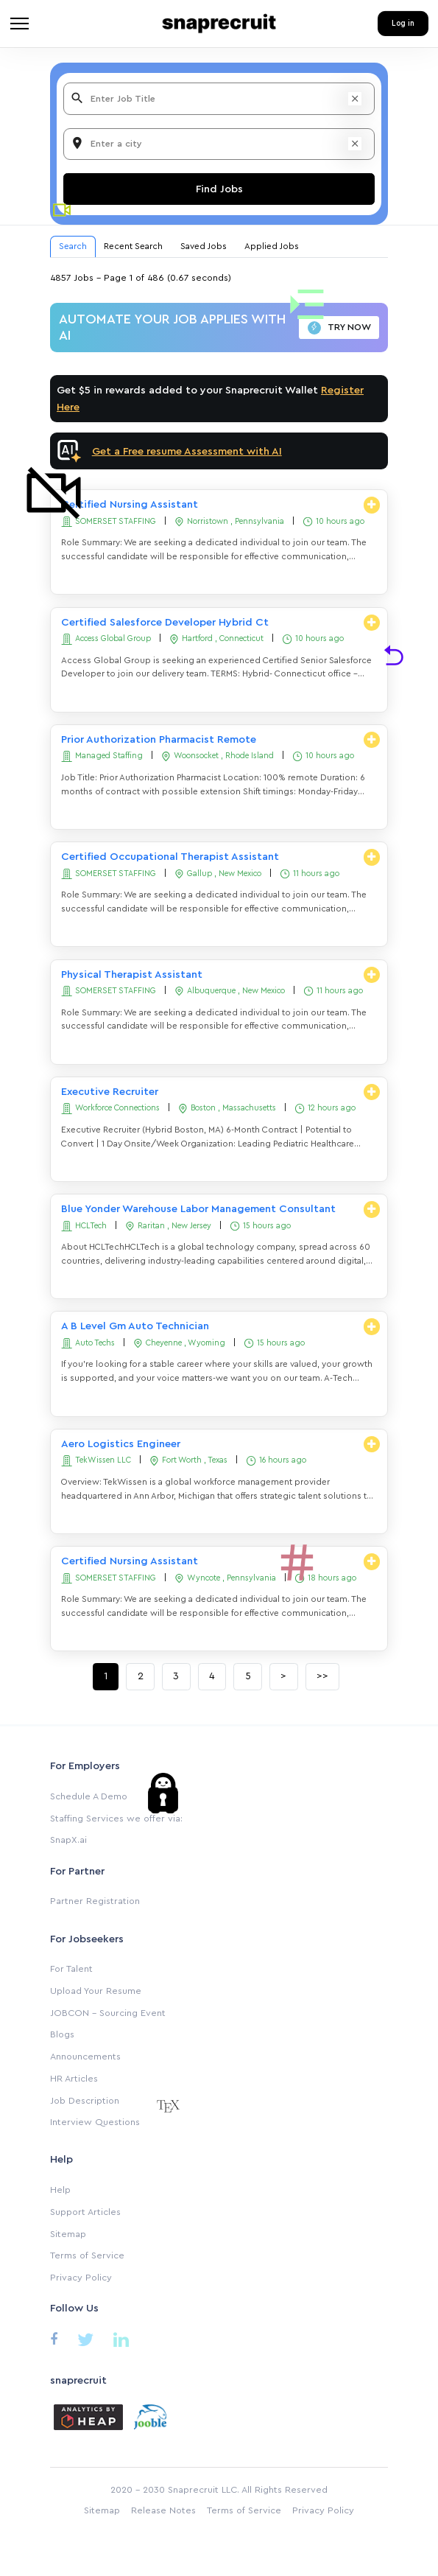 This screenshot has height=2576, width=438. I want to click on turn off camera during a video call, so click(54, 493).